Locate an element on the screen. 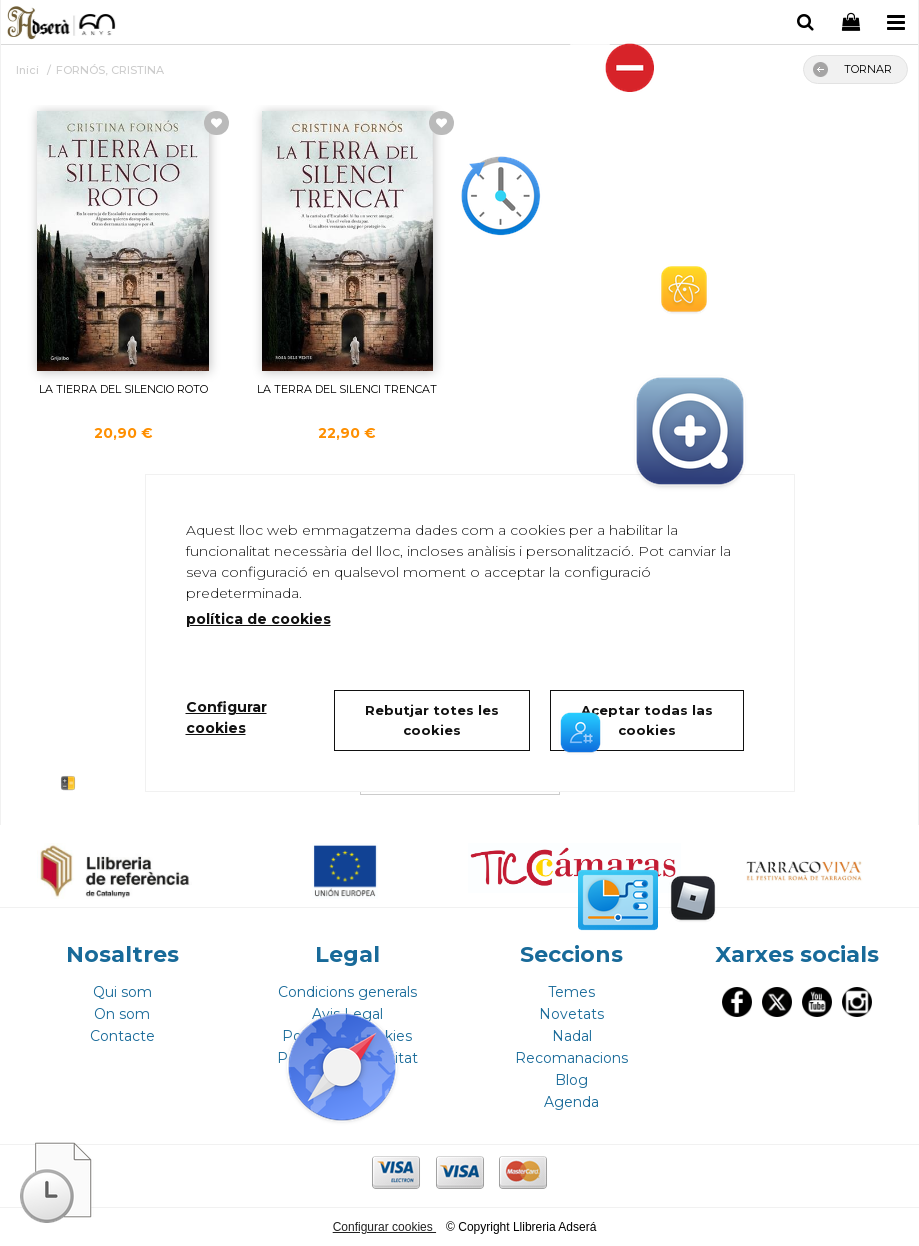 The width and height of the screenshot is (919, 1246). open synology assistant app is located at coordinates (690, 431).